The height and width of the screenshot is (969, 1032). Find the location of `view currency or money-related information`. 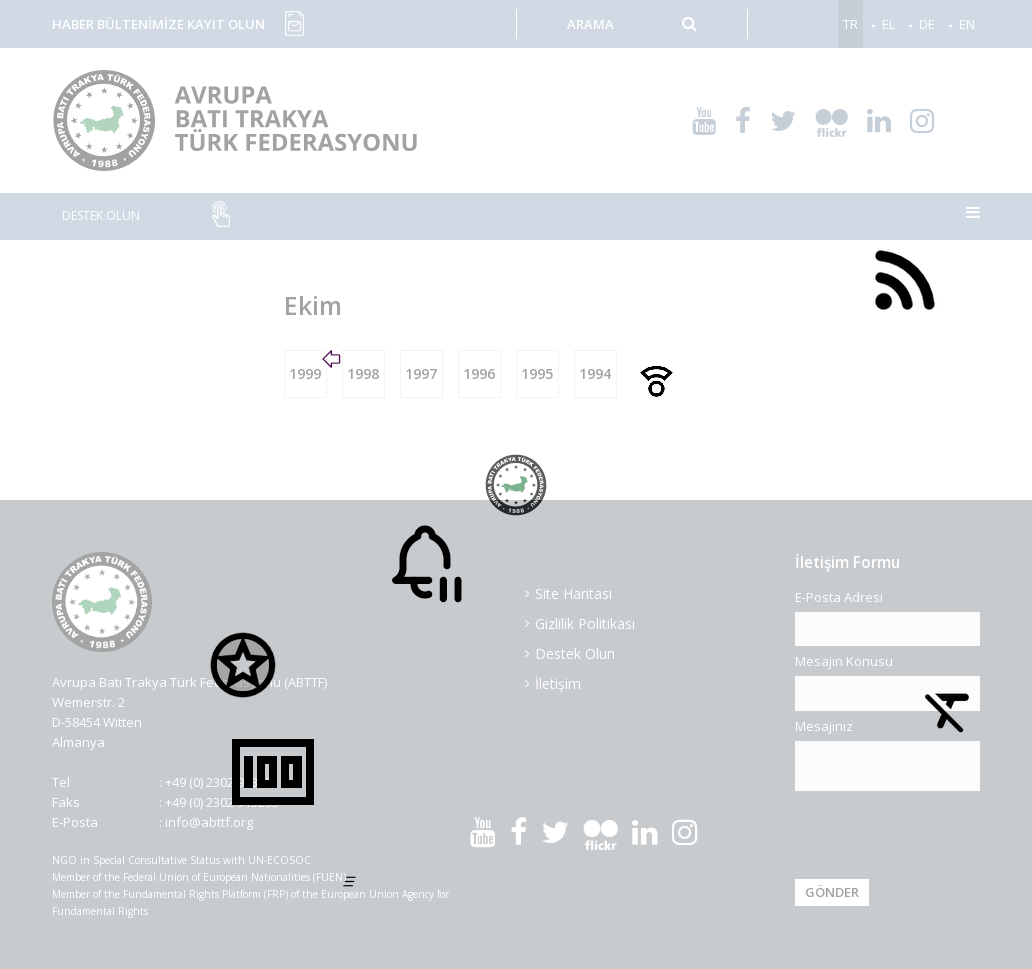

view currency or money-related information is located at coordinates (273, 772).